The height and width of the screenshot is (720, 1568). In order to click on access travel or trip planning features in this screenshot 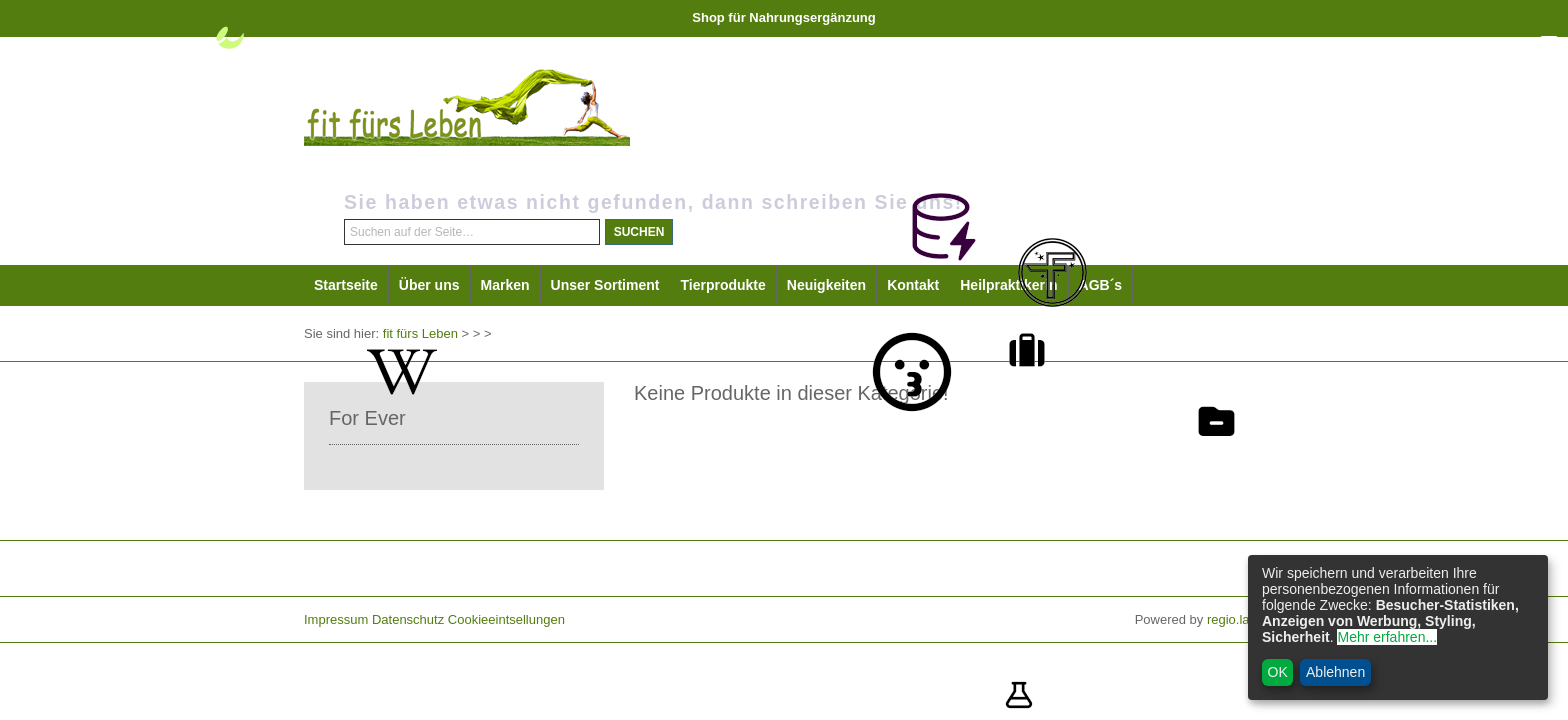, I will do `click(1027, 351)`.